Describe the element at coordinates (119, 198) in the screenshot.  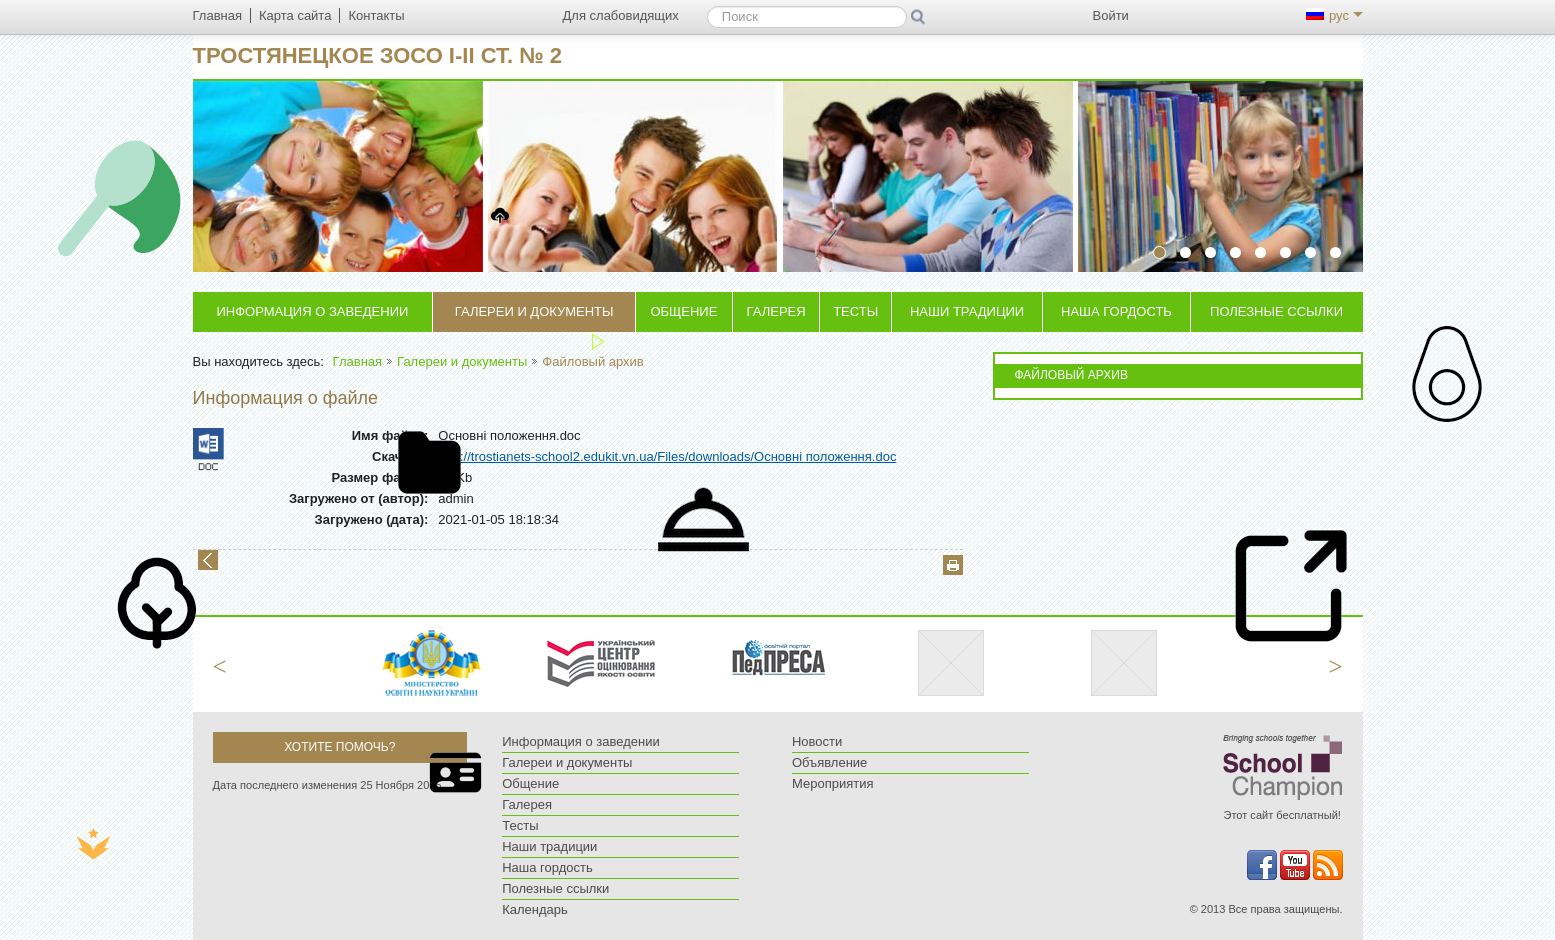
I see `discord bug hunter badge indicating a user who finds and reports bugs` at that location.